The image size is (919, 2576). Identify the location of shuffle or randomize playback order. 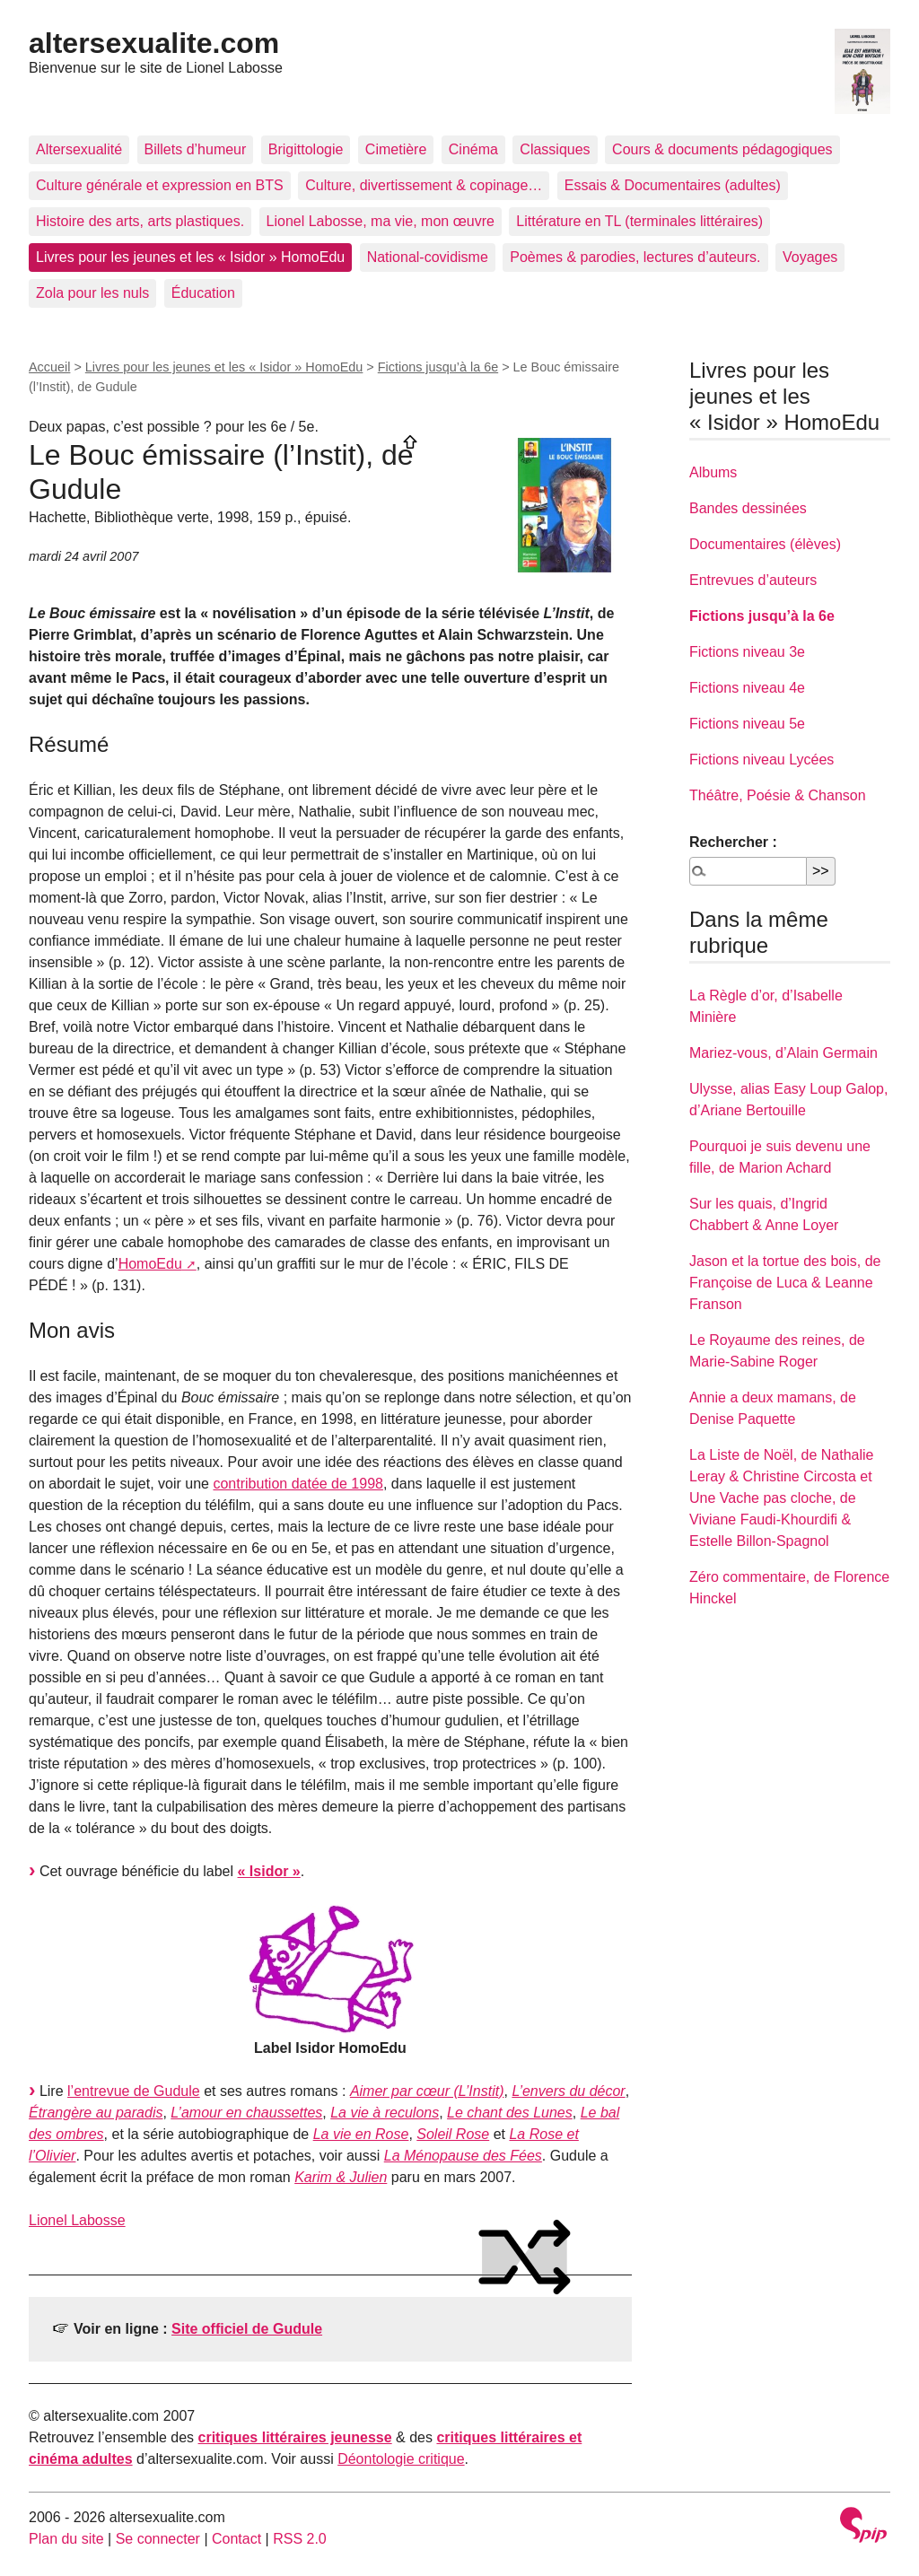
(522, 2257).